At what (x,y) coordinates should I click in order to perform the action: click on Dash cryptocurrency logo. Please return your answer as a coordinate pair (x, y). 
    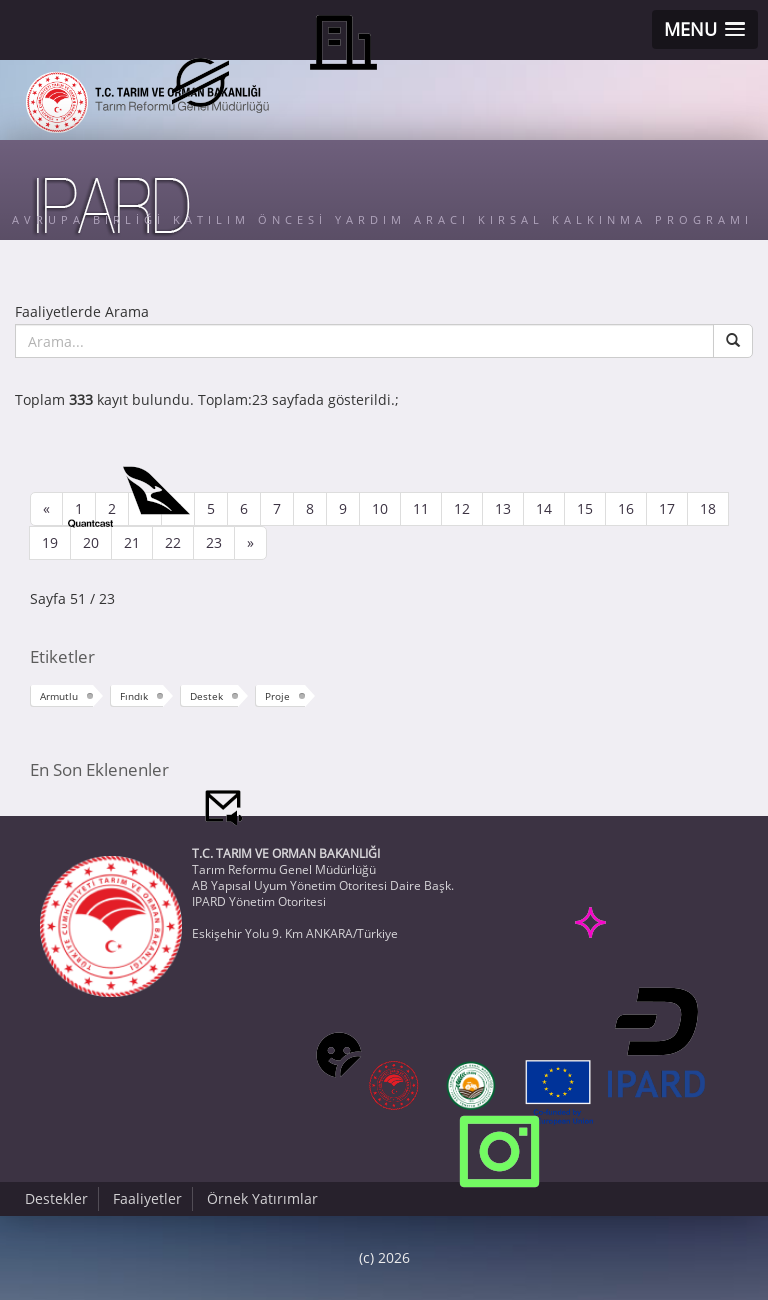
    Looking at the image, I should click on (656, 1021).